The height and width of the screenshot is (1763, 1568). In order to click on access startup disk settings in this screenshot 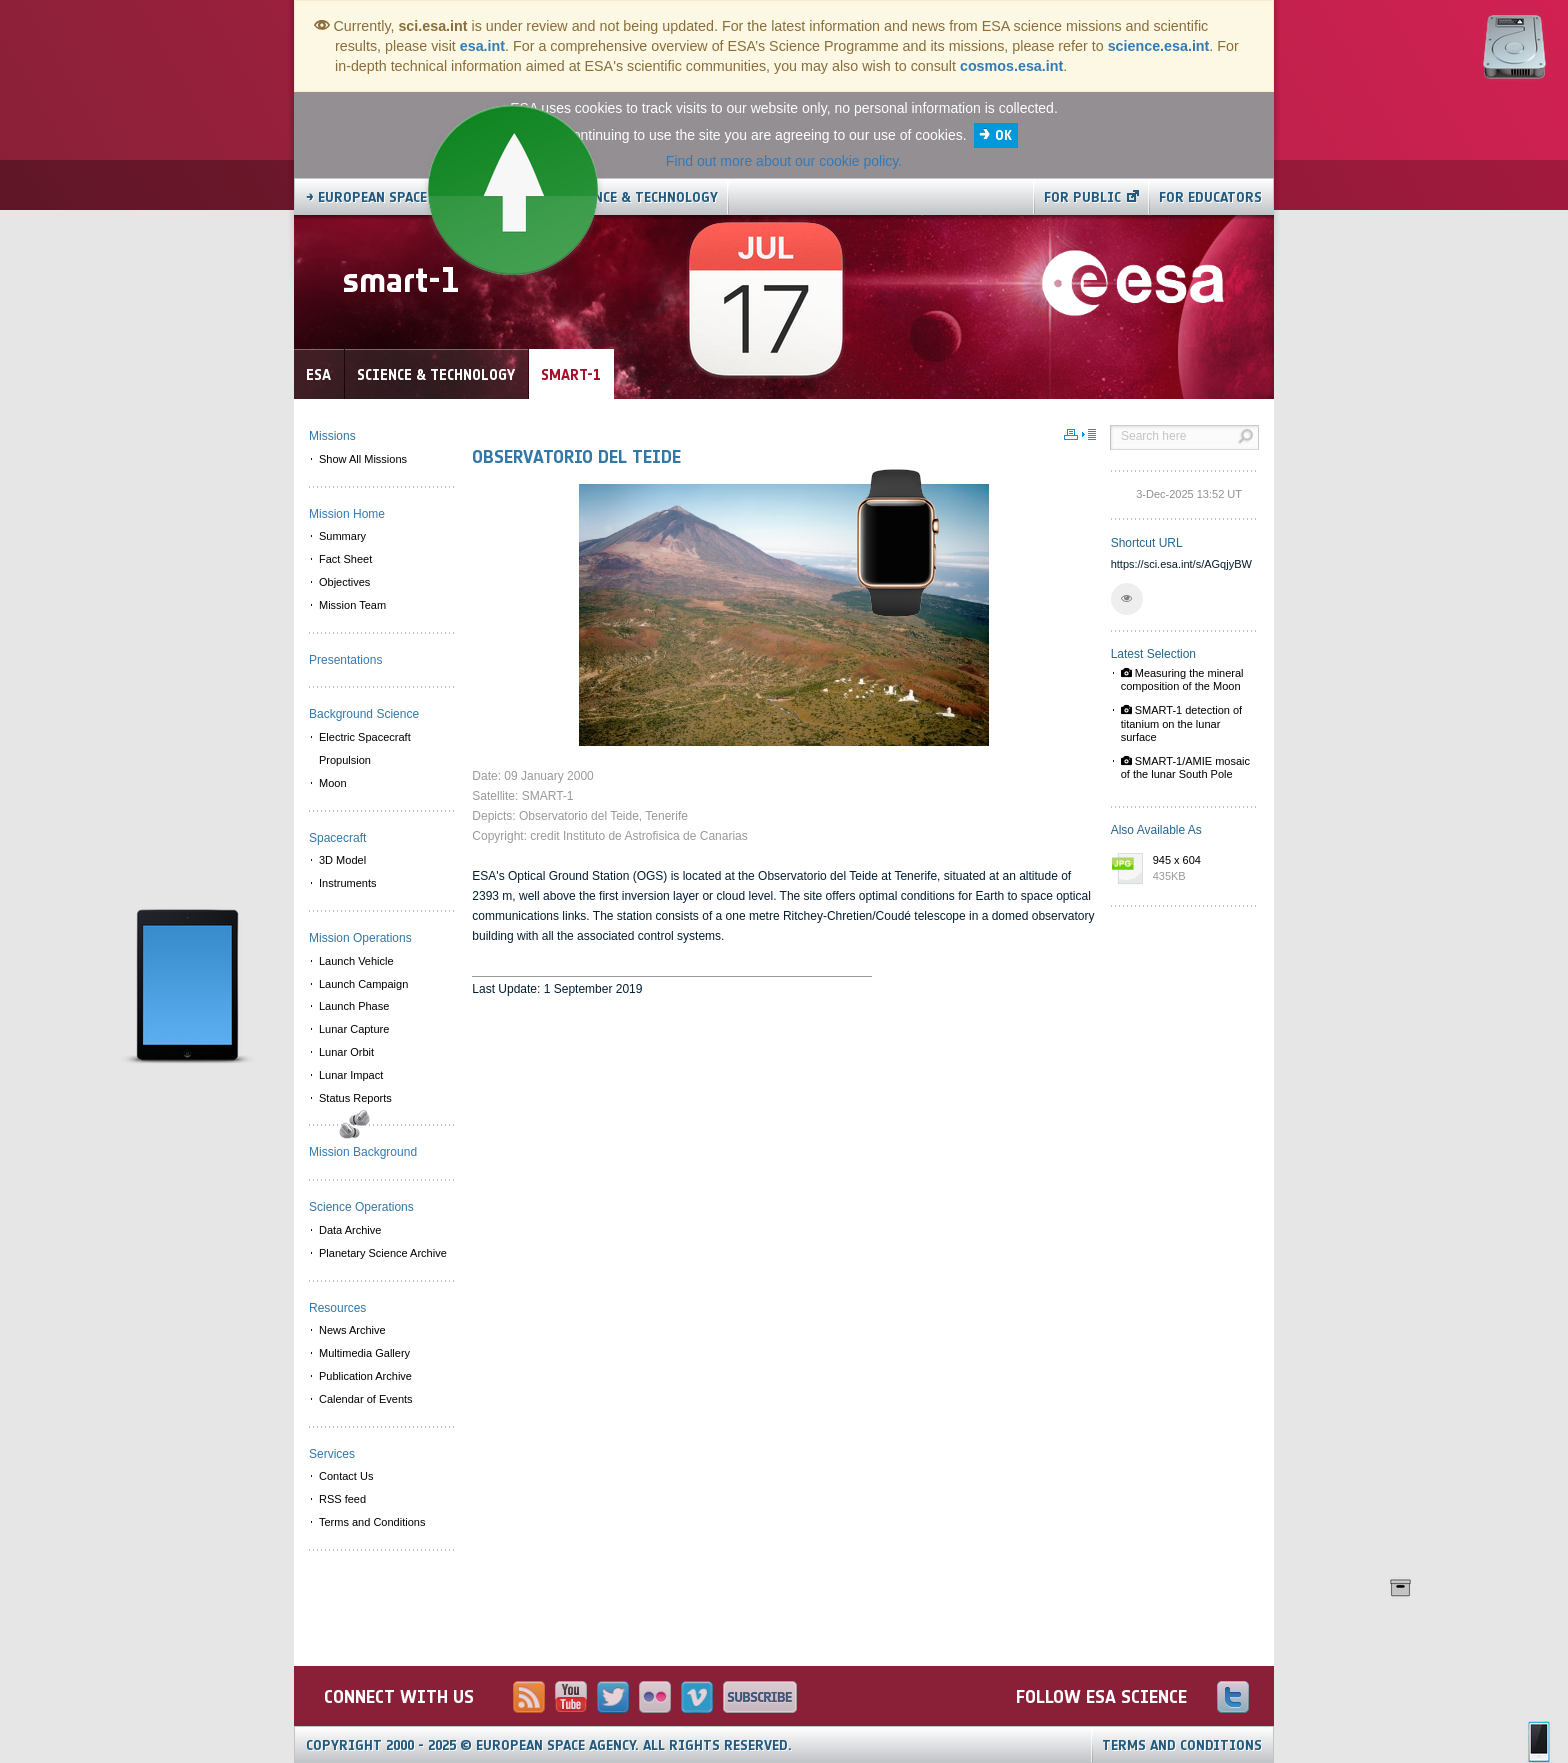, I will do `click(1514, 48)`.